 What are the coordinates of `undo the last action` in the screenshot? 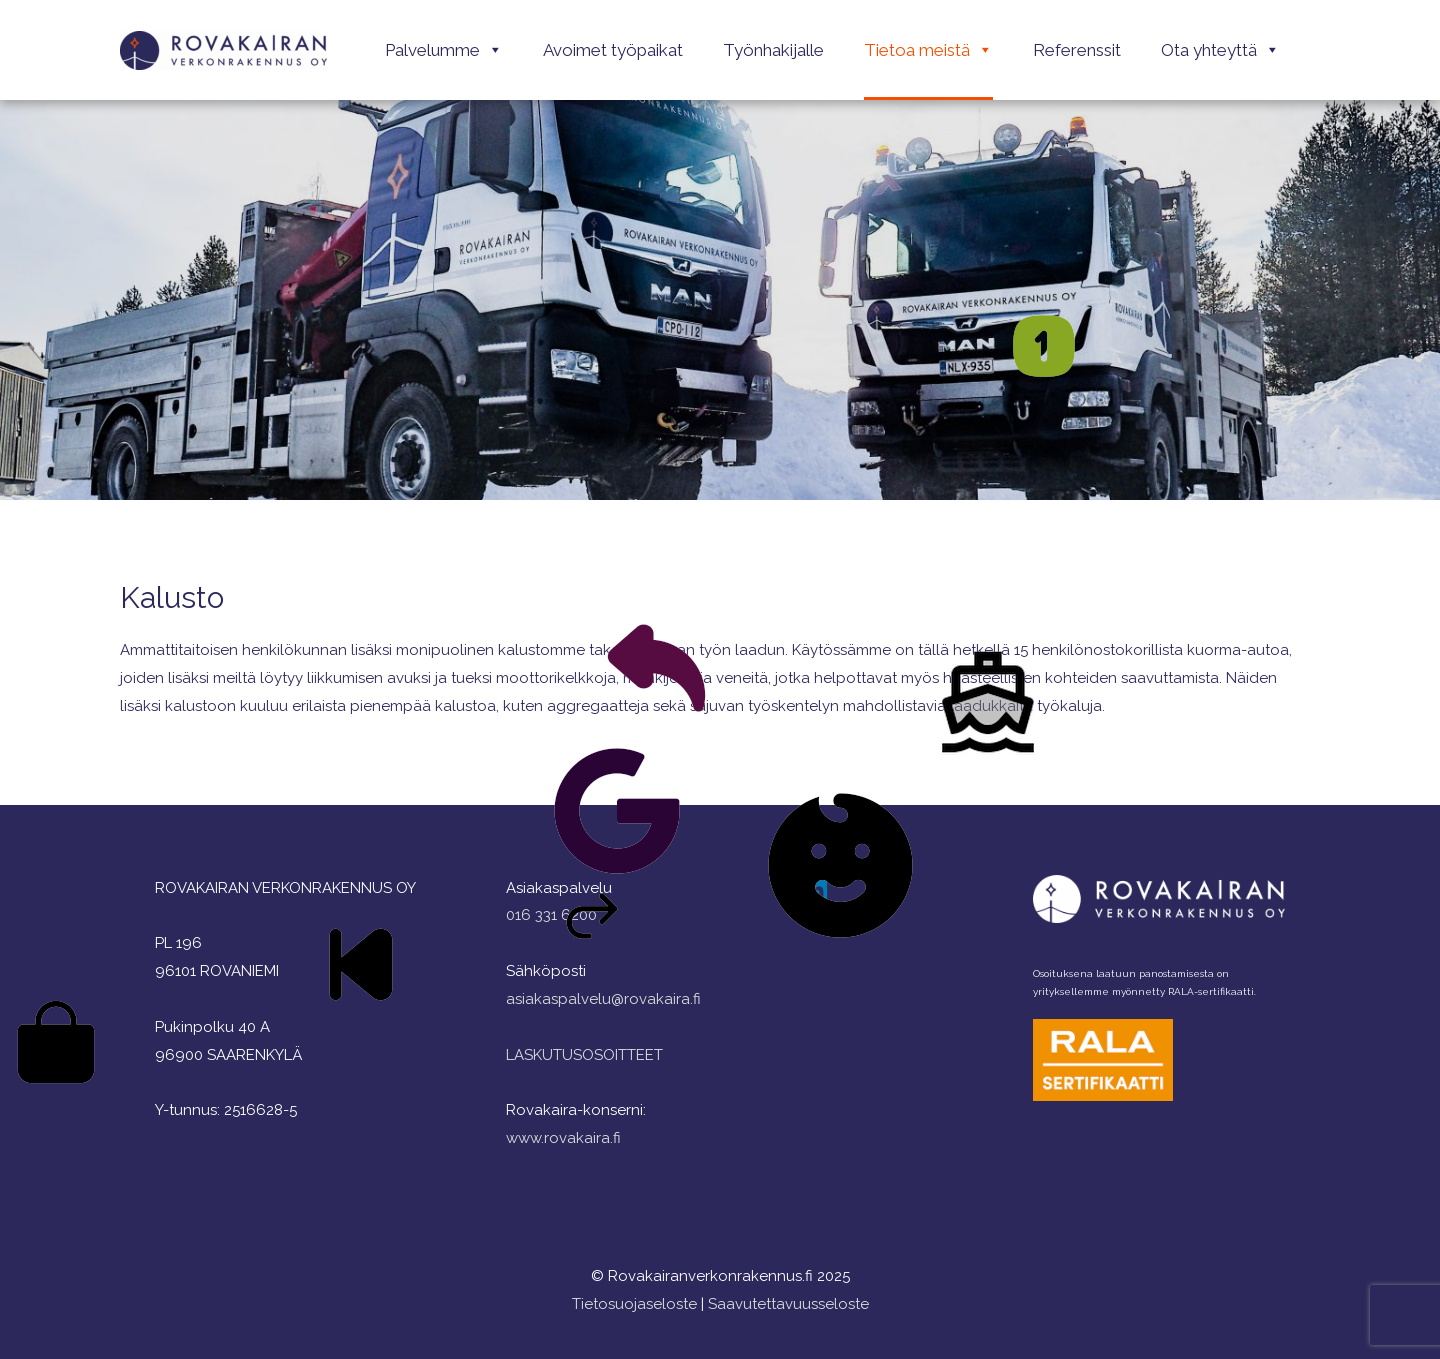 It's located at (656, 665).